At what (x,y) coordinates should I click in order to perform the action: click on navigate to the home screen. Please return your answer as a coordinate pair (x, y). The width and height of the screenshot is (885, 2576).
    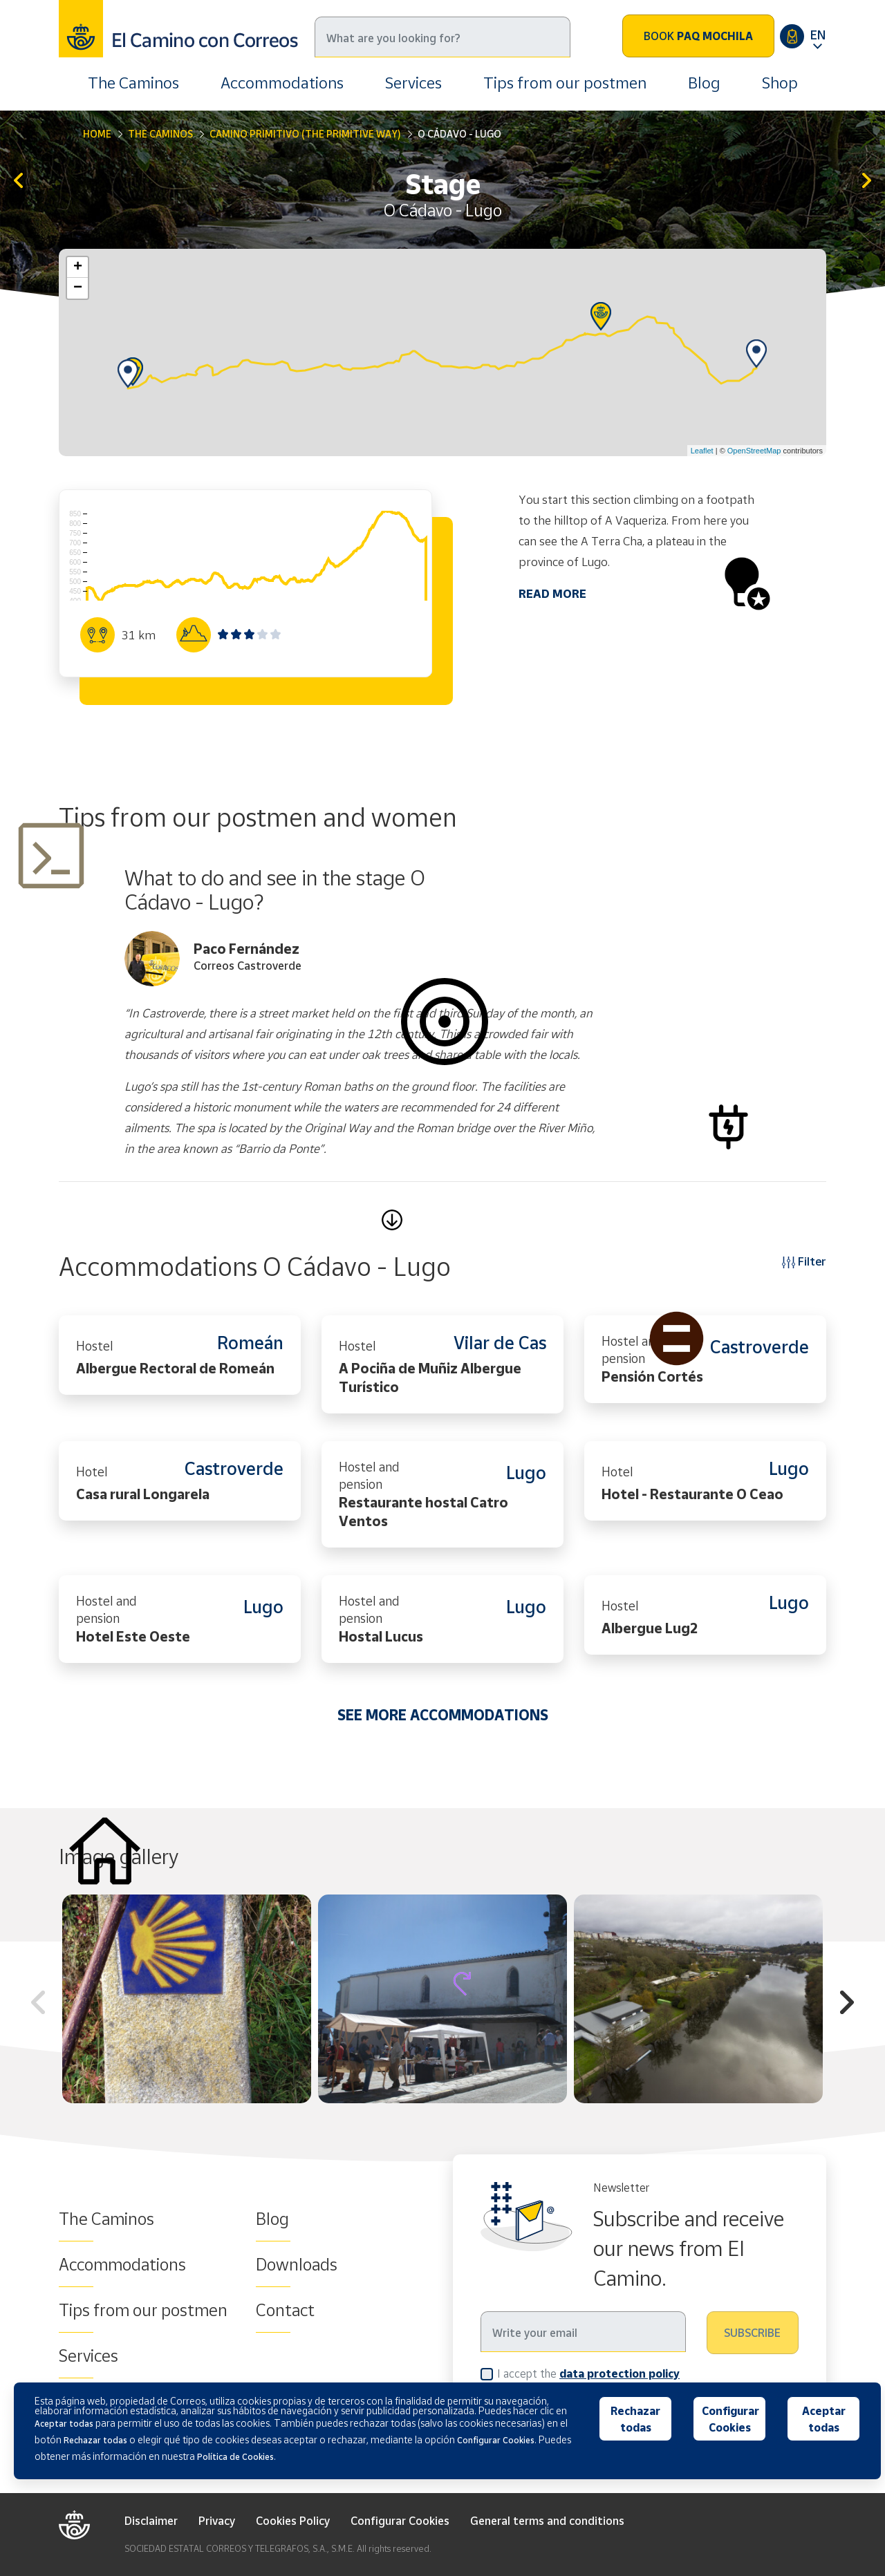
    Looking at the image, I should click on (104, 1852).